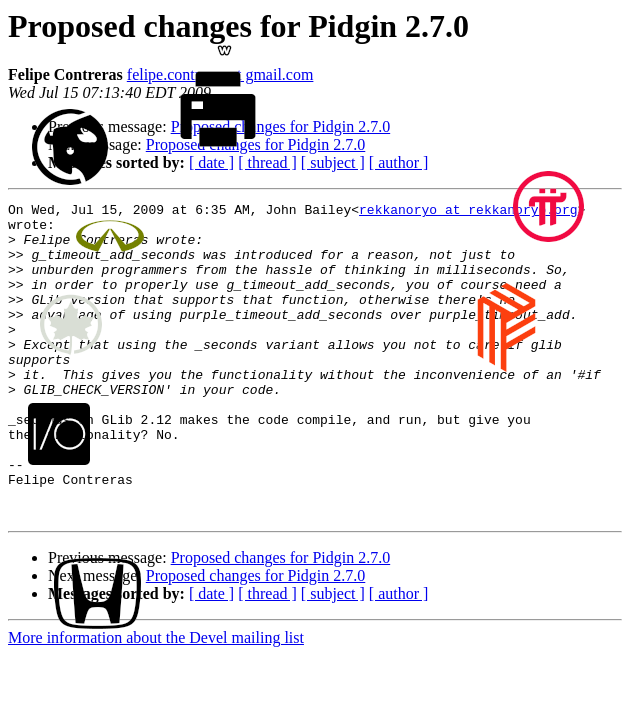 Image resolution: width=630 pixels, height=720 pixels. What do you see at coordinates (548, 206) in the screenshot?
I see `pi network cryptocurrency logo` at bounding box center [548, 206].